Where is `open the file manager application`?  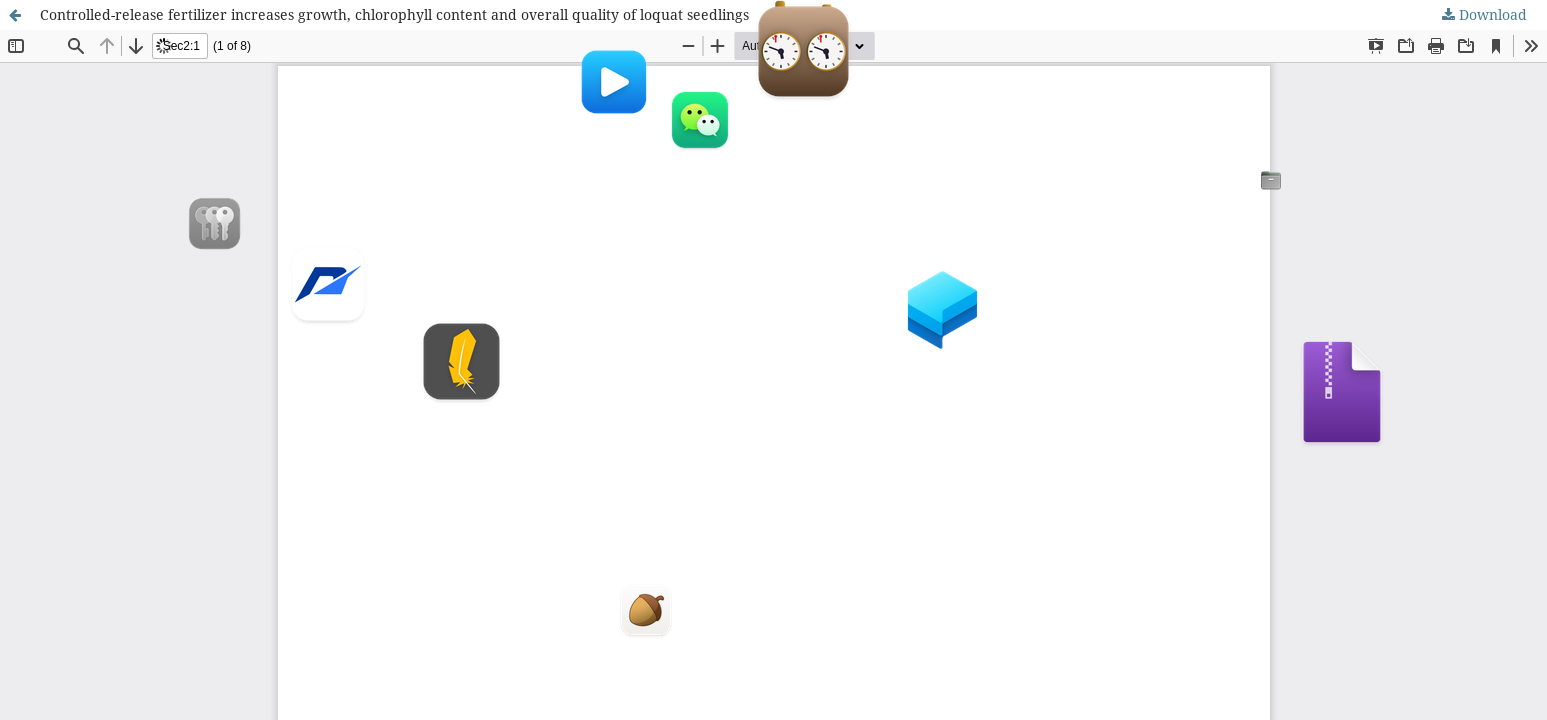 open the file manager application is located at coordinates (1271, 180).